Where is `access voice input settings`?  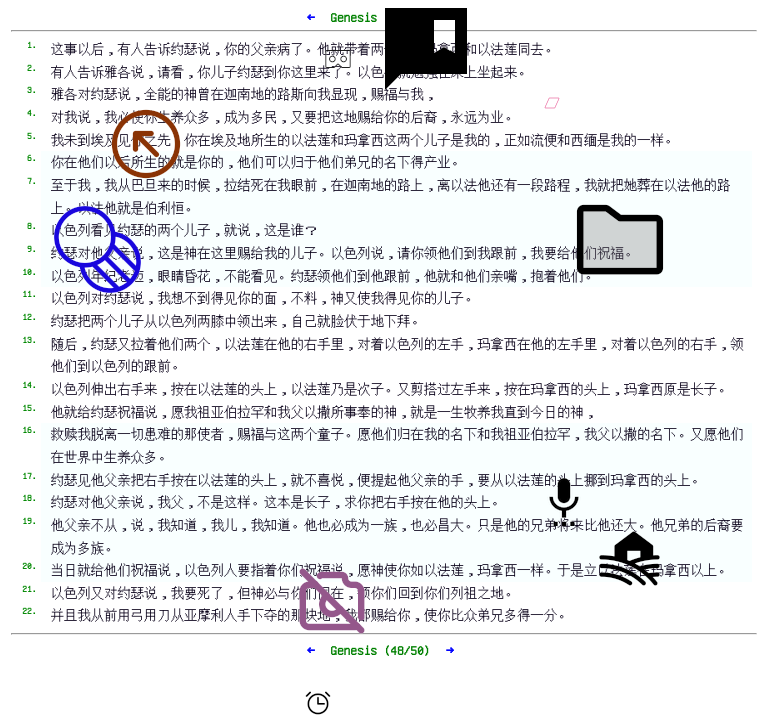 access voice input settings is located at coordinates (564, 501).